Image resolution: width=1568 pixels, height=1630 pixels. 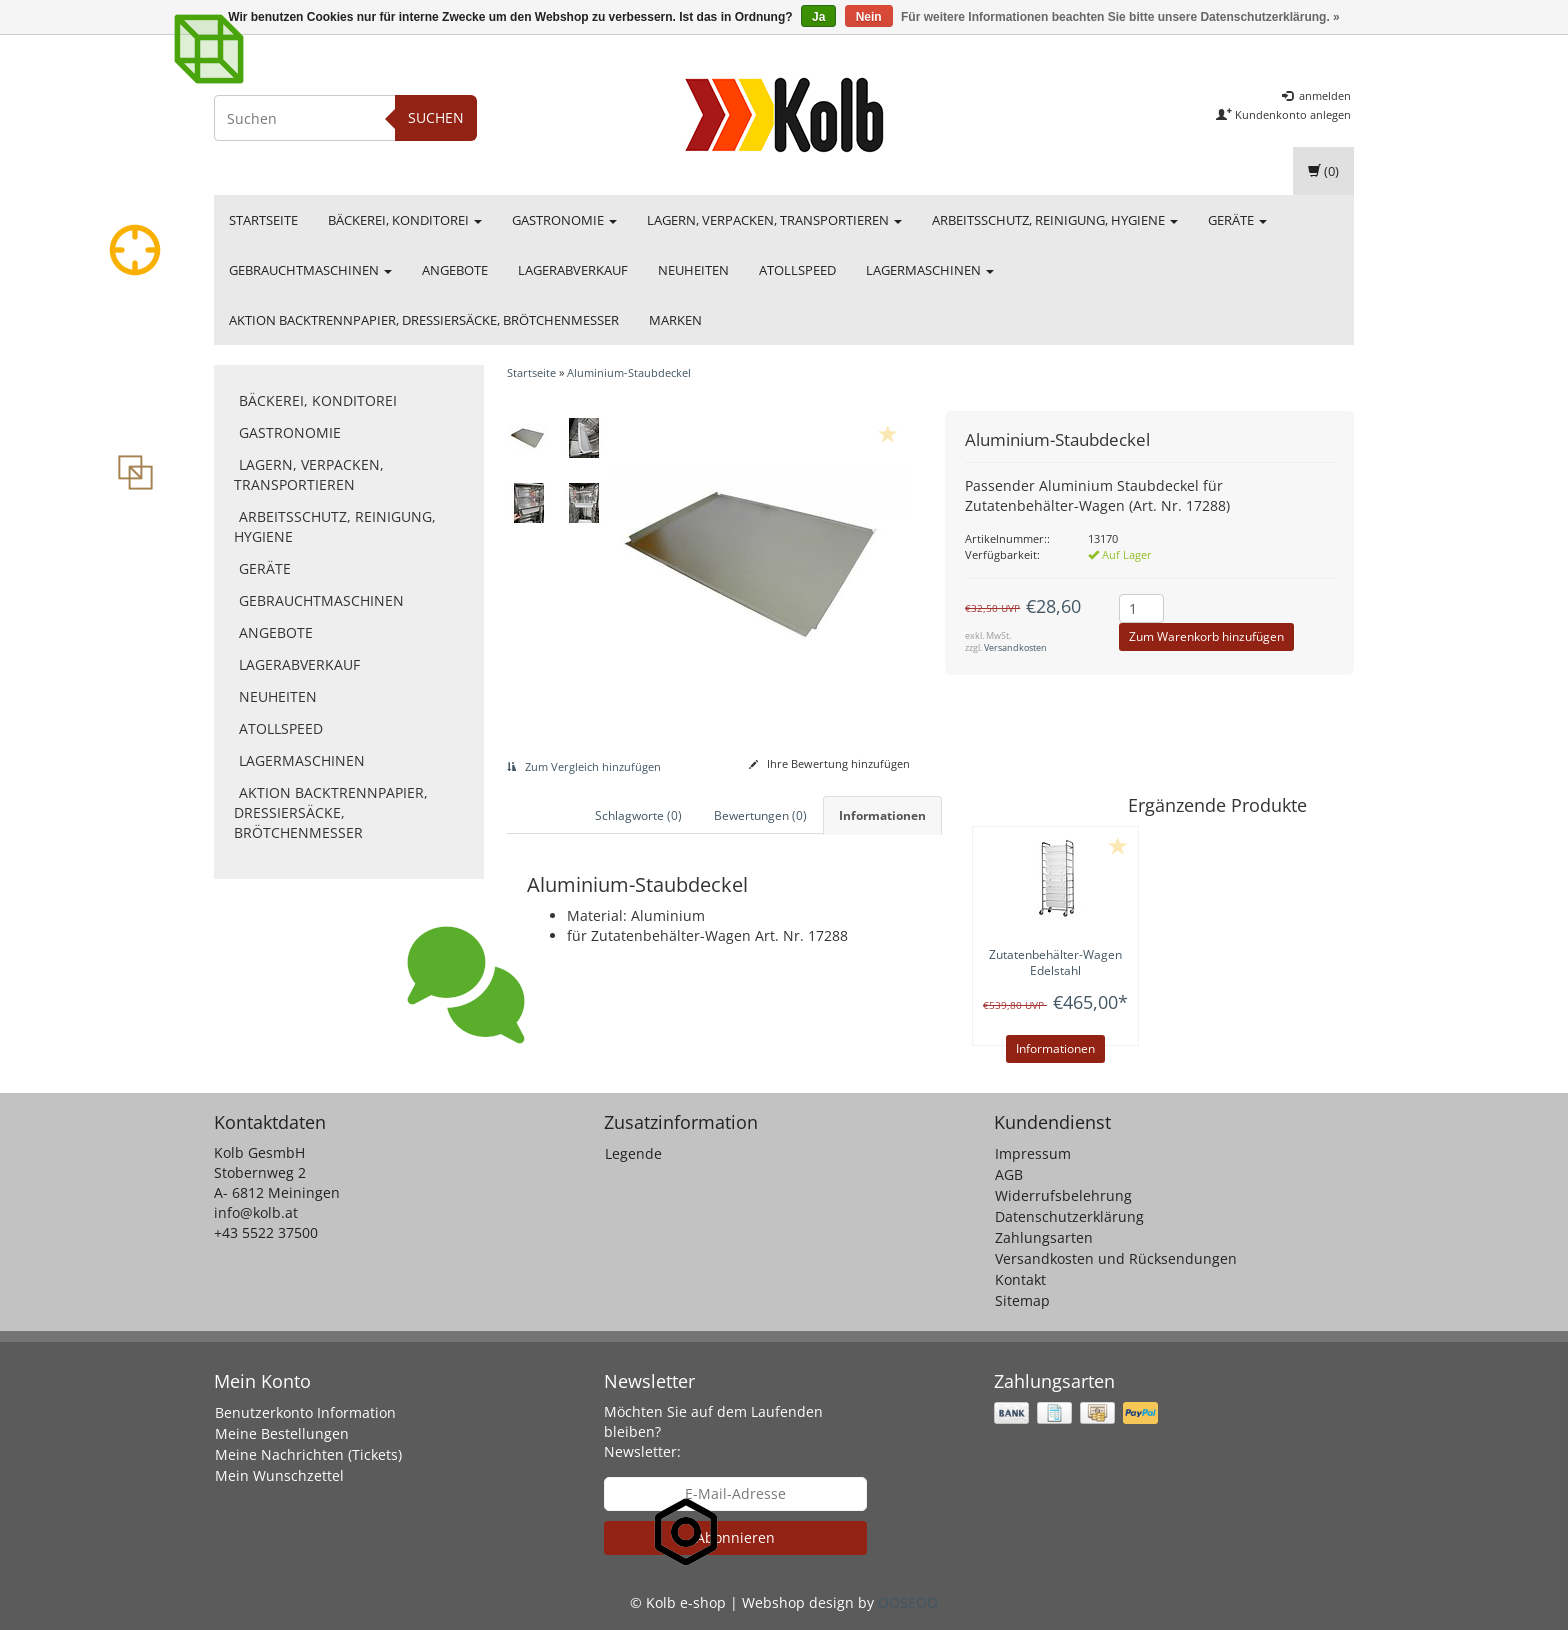 I want to click on access settings or configuration options, so click(x=686, y=1532).